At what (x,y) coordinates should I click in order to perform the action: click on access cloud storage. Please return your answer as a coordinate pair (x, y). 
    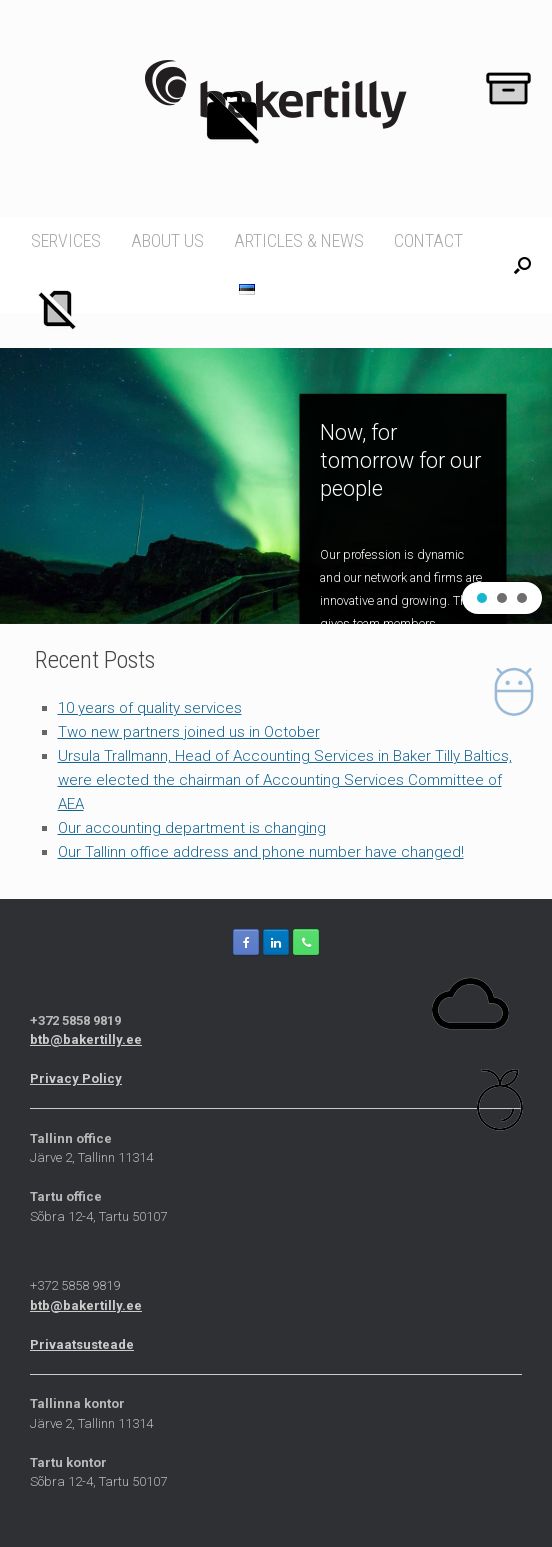
    Looking at the image, I should click on (470, 1003).